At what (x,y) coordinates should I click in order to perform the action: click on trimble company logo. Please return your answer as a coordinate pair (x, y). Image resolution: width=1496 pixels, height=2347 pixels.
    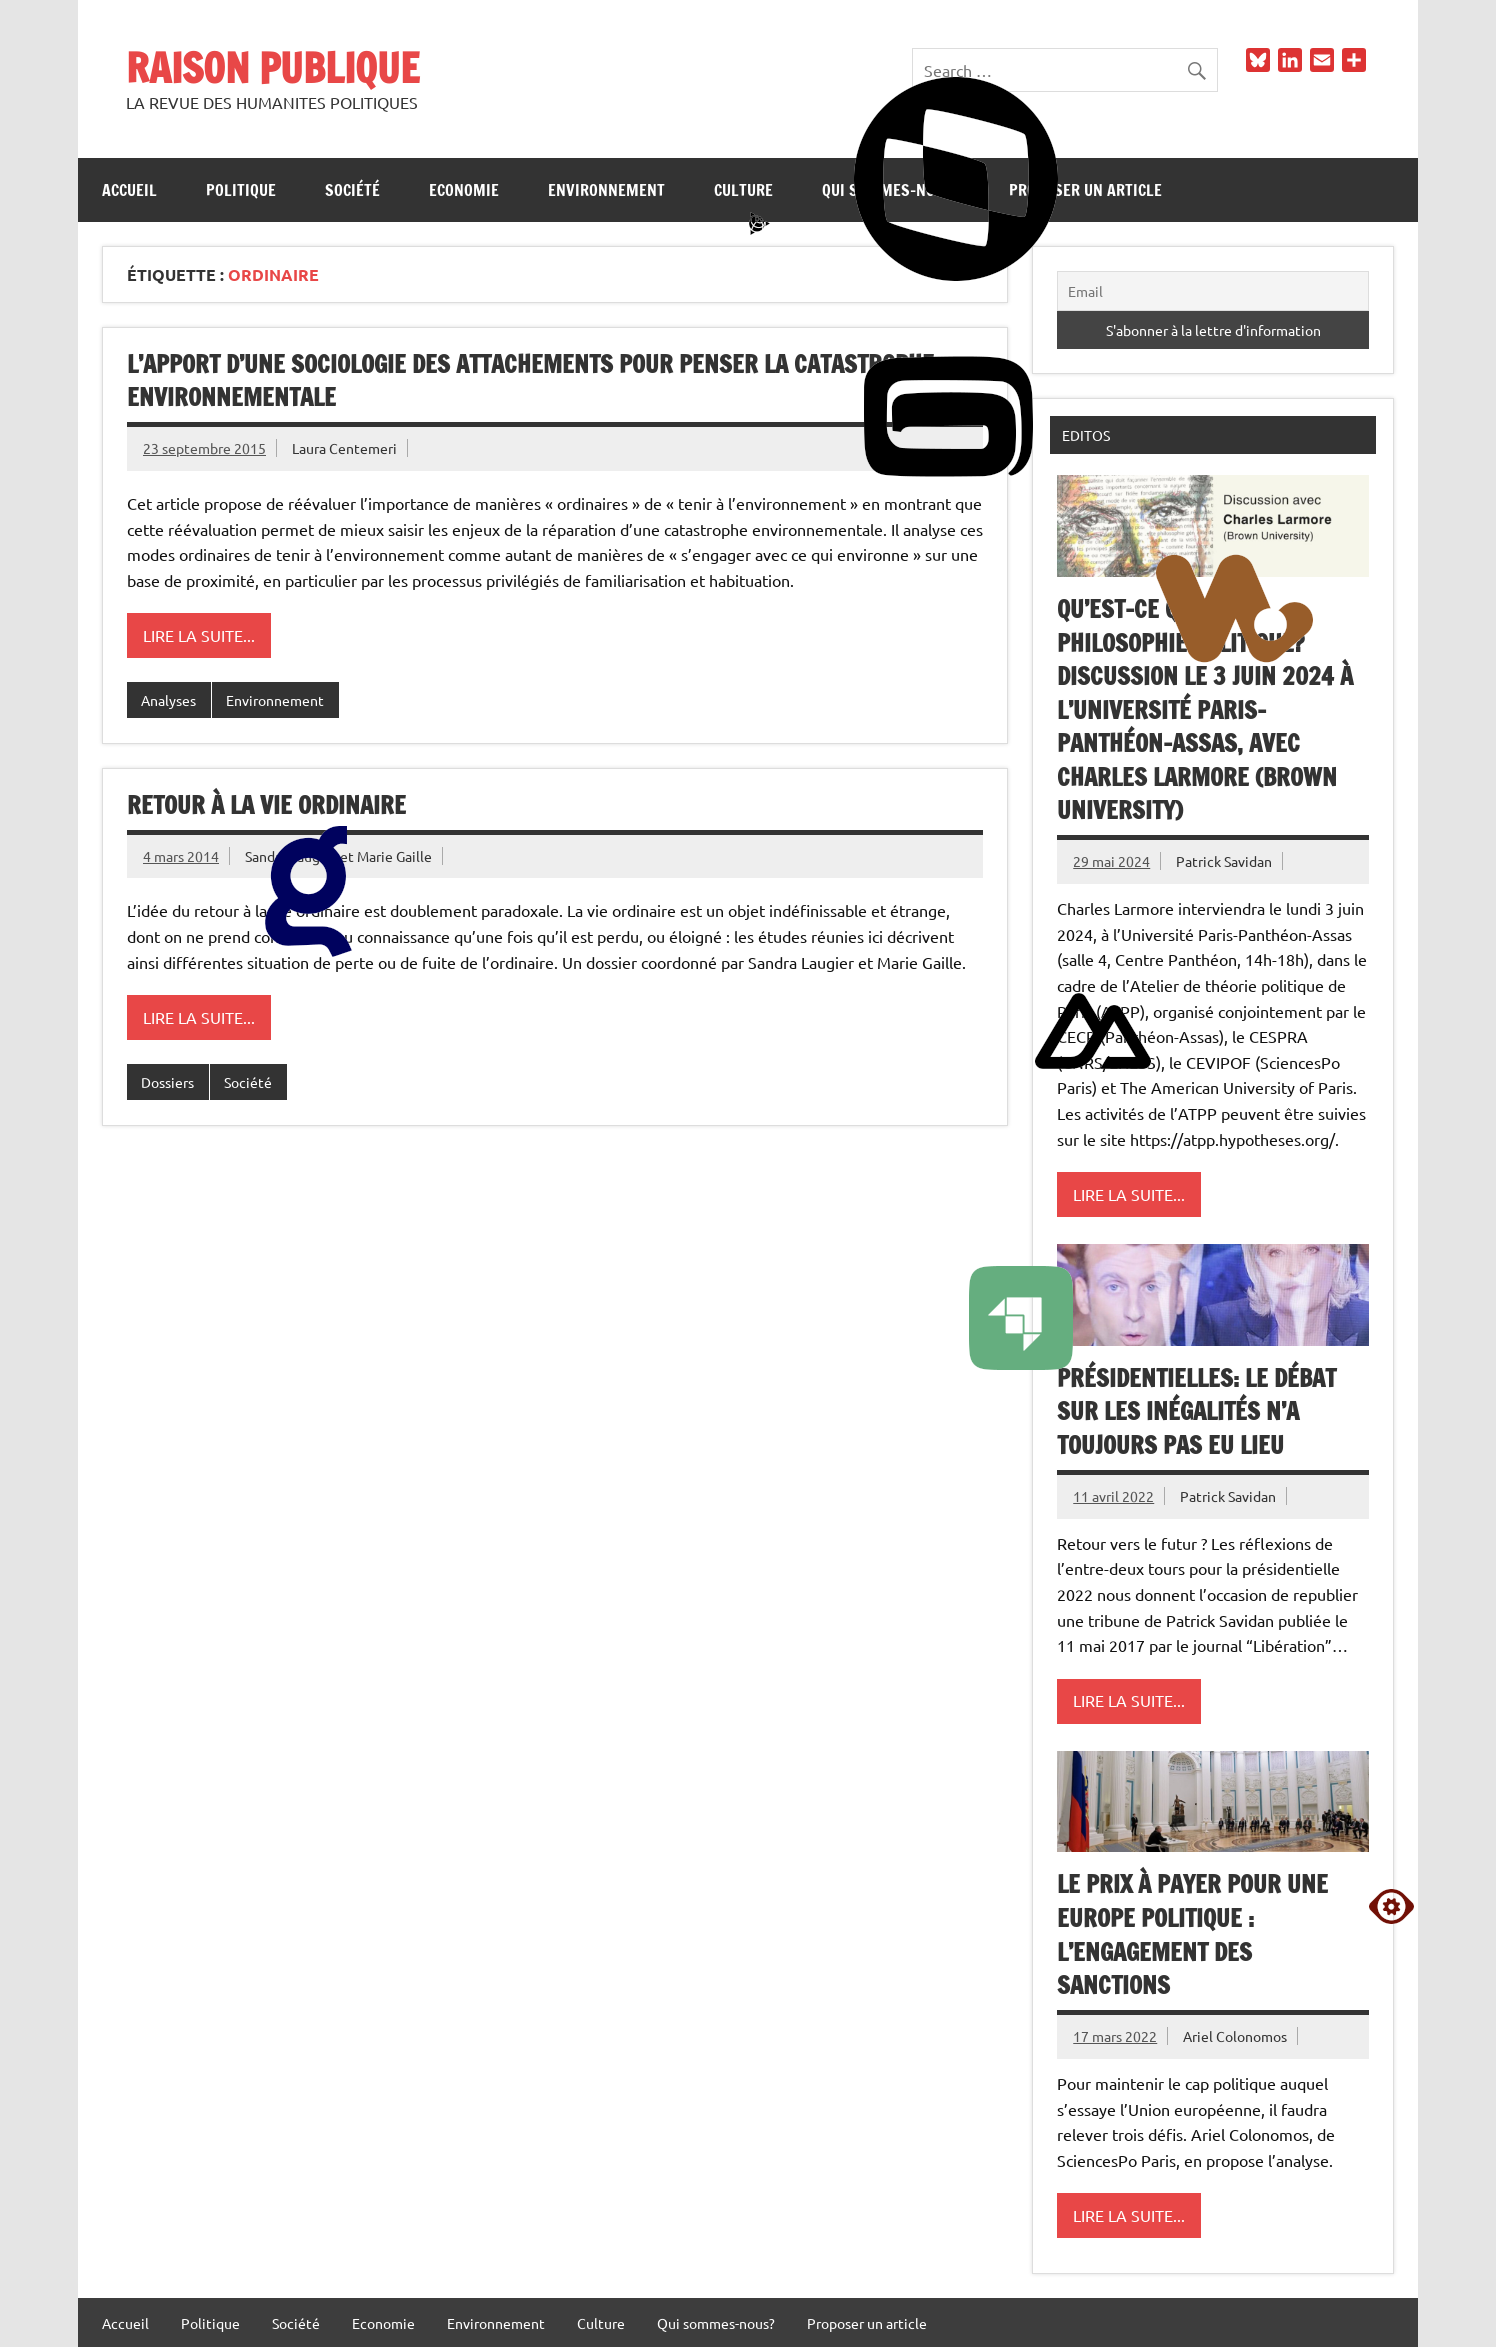
    Looking at the image, I should click on (759, 223).